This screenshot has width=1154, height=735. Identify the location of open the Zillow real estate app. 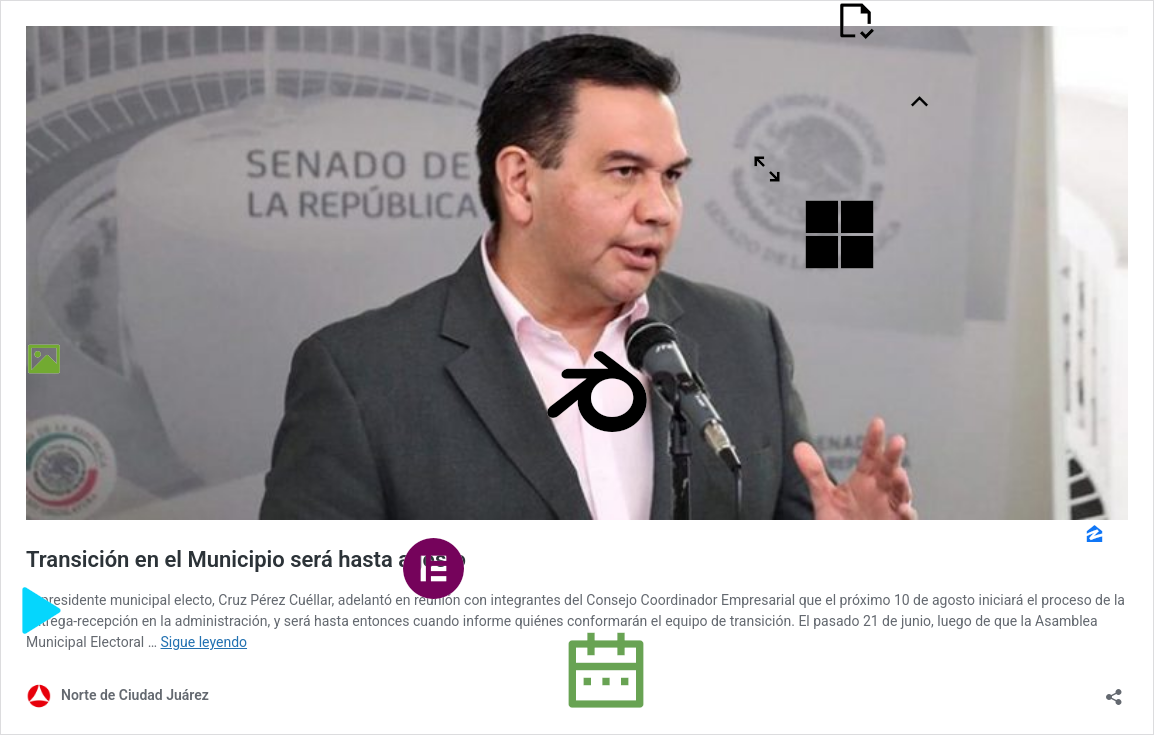
(1094, 533).